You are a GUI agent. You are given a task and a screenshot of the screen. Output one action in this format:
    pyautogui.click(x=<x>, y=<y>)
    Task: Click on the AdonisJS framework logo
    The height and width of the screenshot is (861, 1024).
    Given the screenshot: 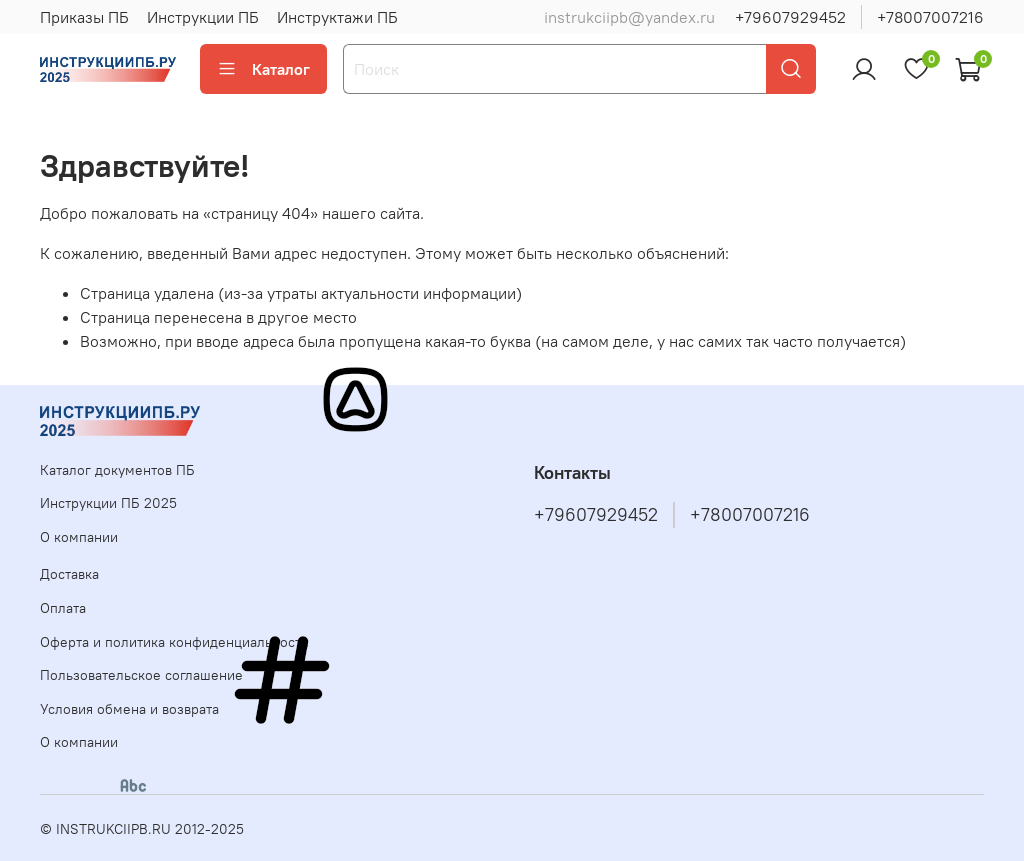 What is the action you would take?
    pyautogui.click(x=355, y=399)
    